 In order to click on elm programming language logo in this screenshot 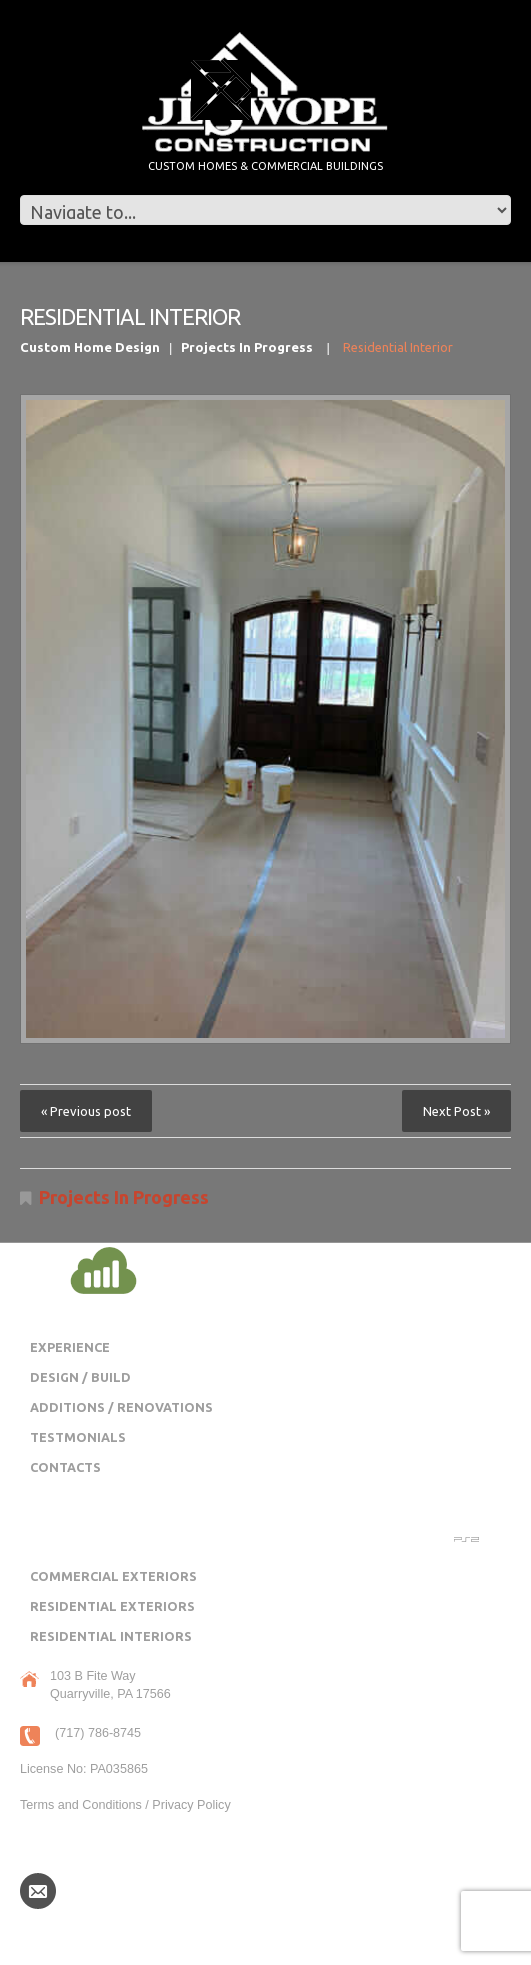, I will do `click(221, 90)`.